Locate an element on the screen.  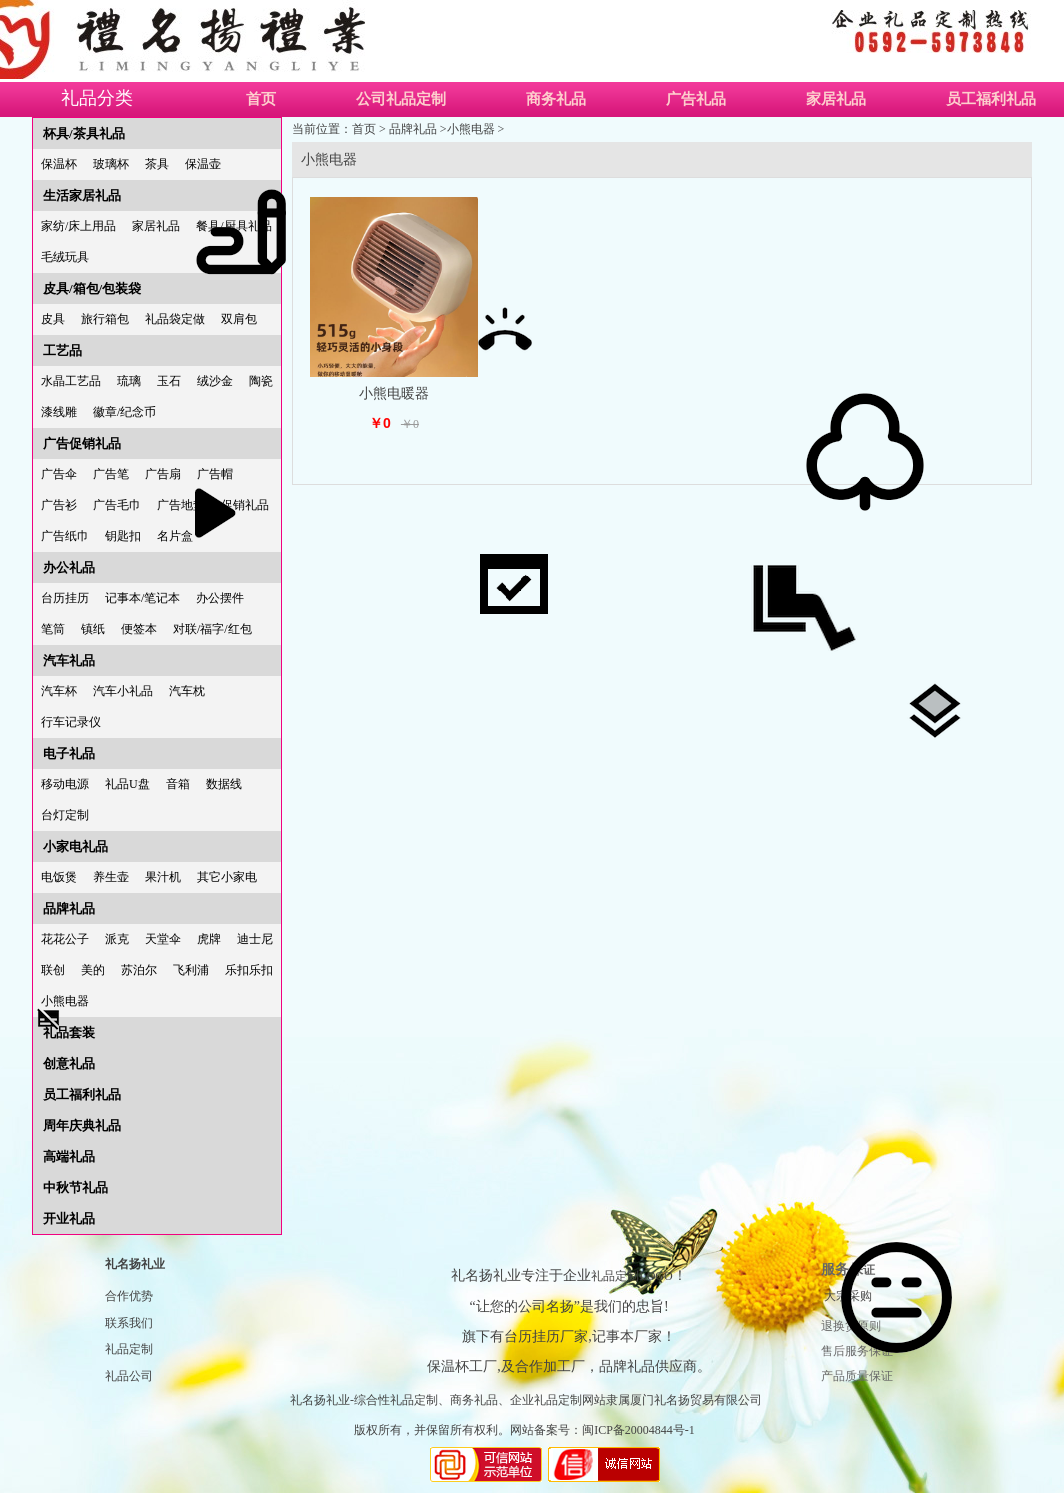
playing card suit symbol for clubs is located at coordinates (865, 452).